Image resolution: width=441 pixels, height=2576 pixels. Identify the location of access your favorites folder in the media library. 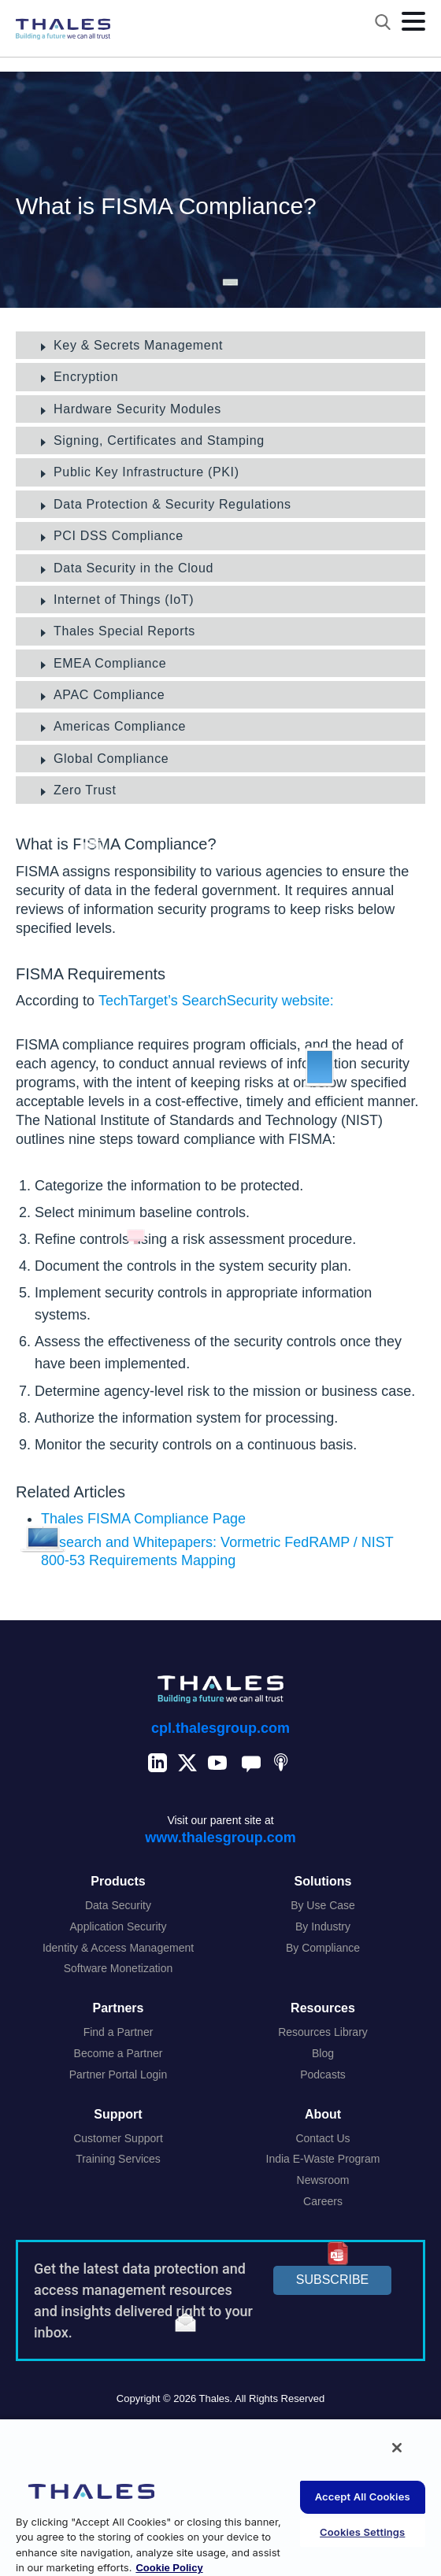
(92, 847).